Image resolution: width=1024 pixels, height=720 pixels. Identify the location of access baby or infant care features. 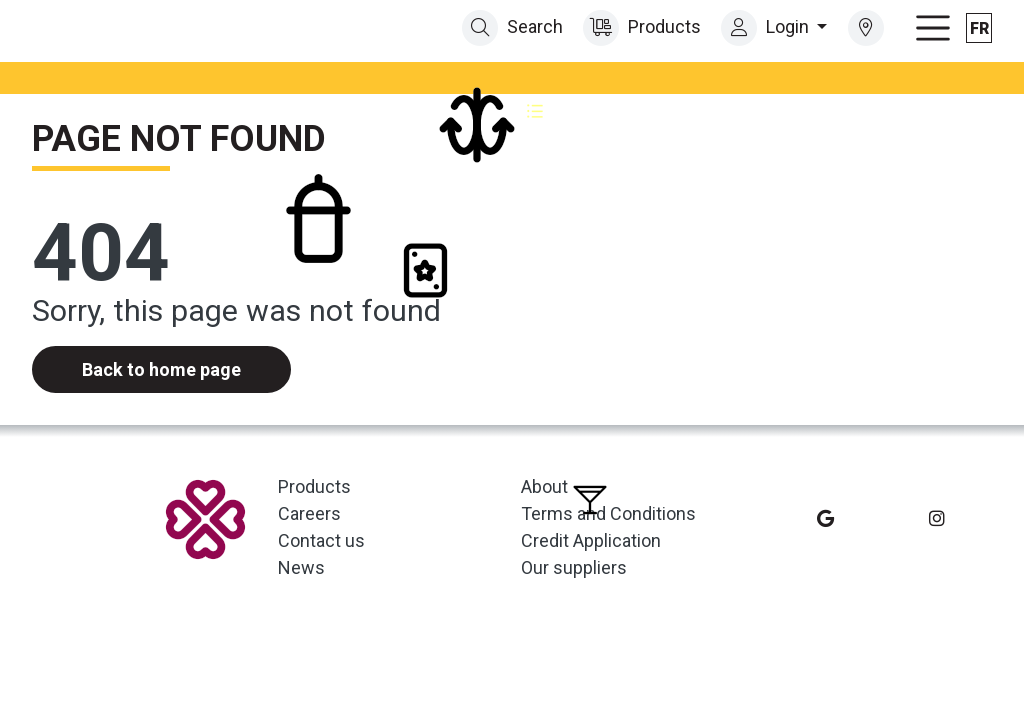
(318, 218).